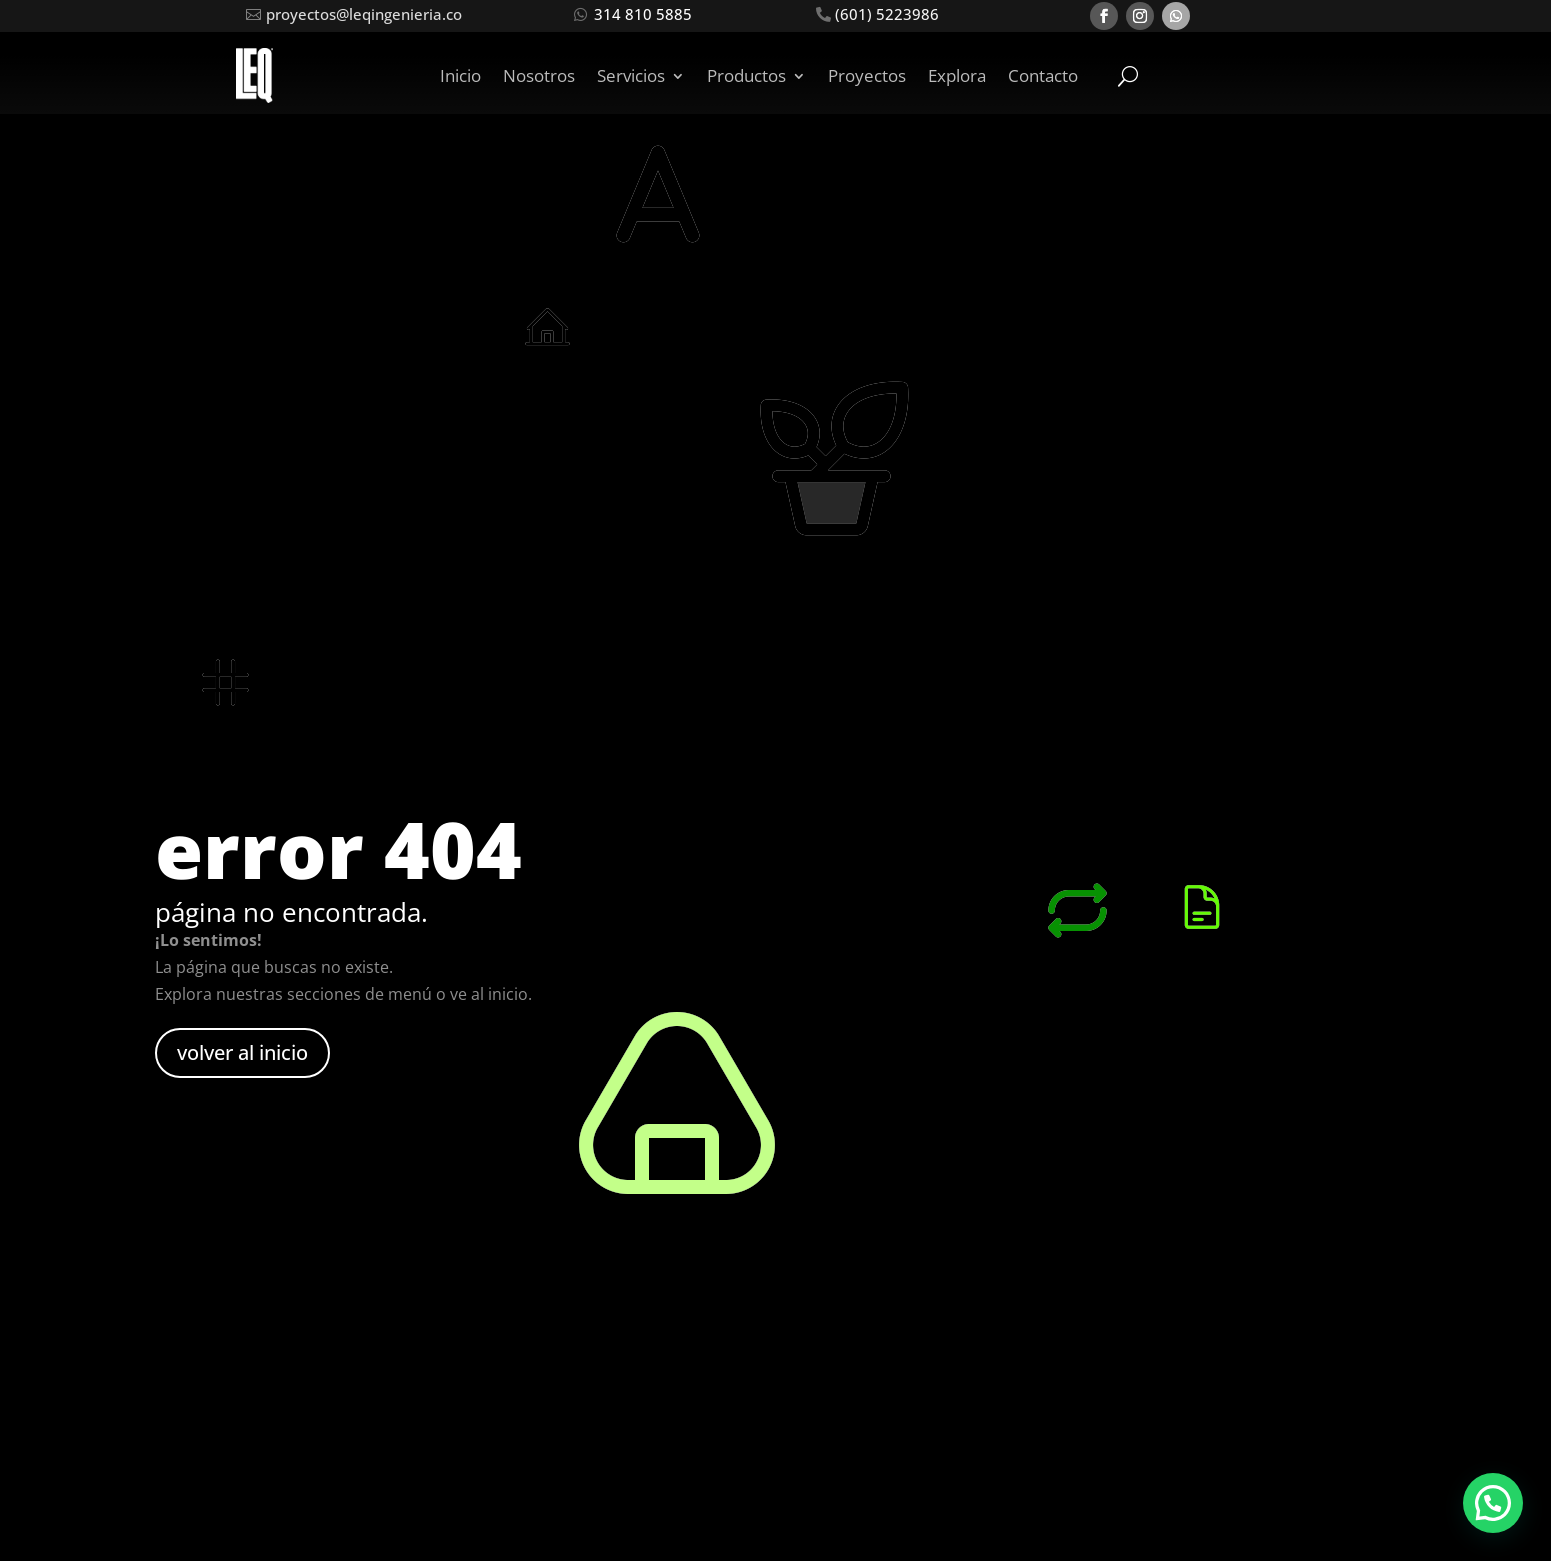  I want to click on indicates text formatting or font options, so click(658, 194).